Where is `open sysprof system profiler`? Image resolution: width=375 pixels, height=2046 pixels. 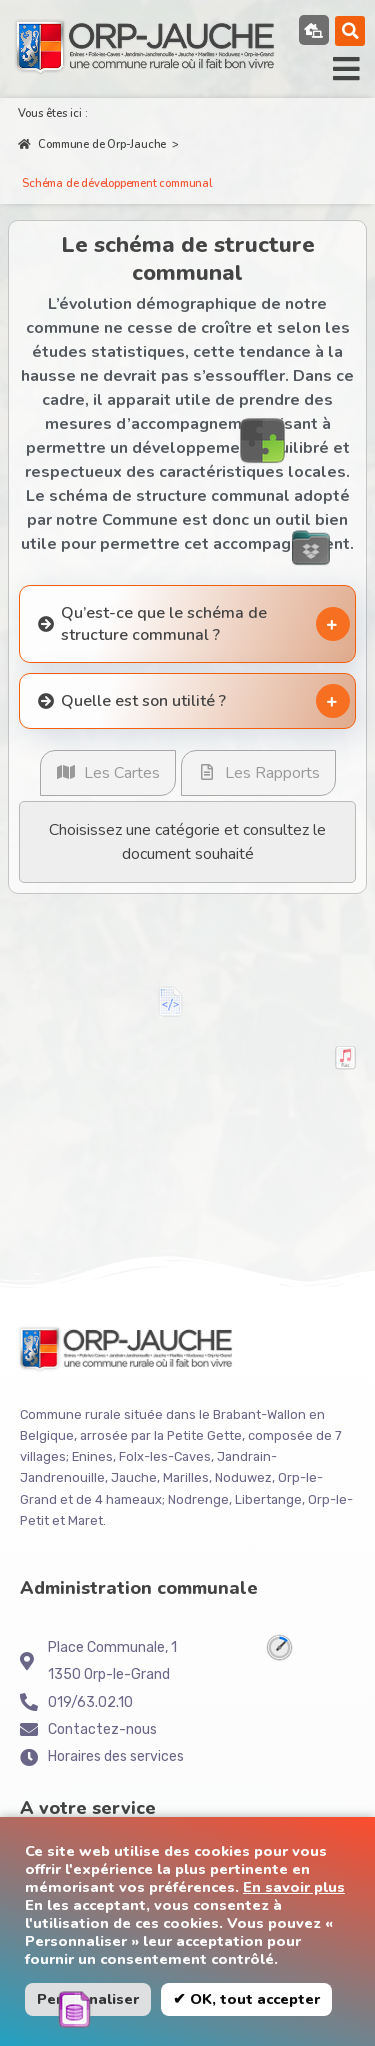
open sysprof system profiler is located at coordinates (279, 1647).